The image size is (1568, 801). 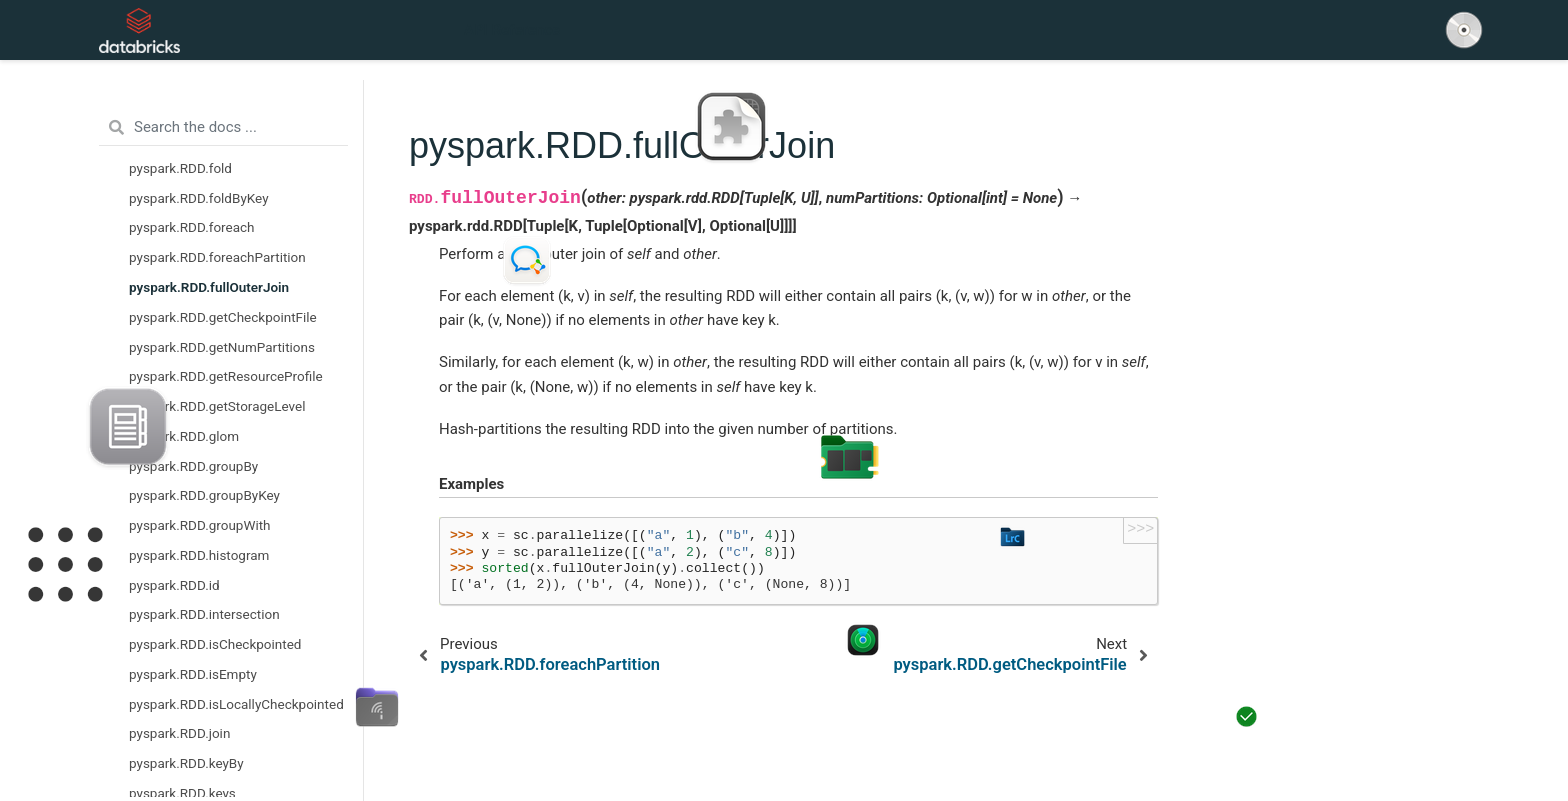 What do you see at coordinates (128, 428) in the screenshot?
I see `view release notes and software updates` at bounding box center [128, 428].